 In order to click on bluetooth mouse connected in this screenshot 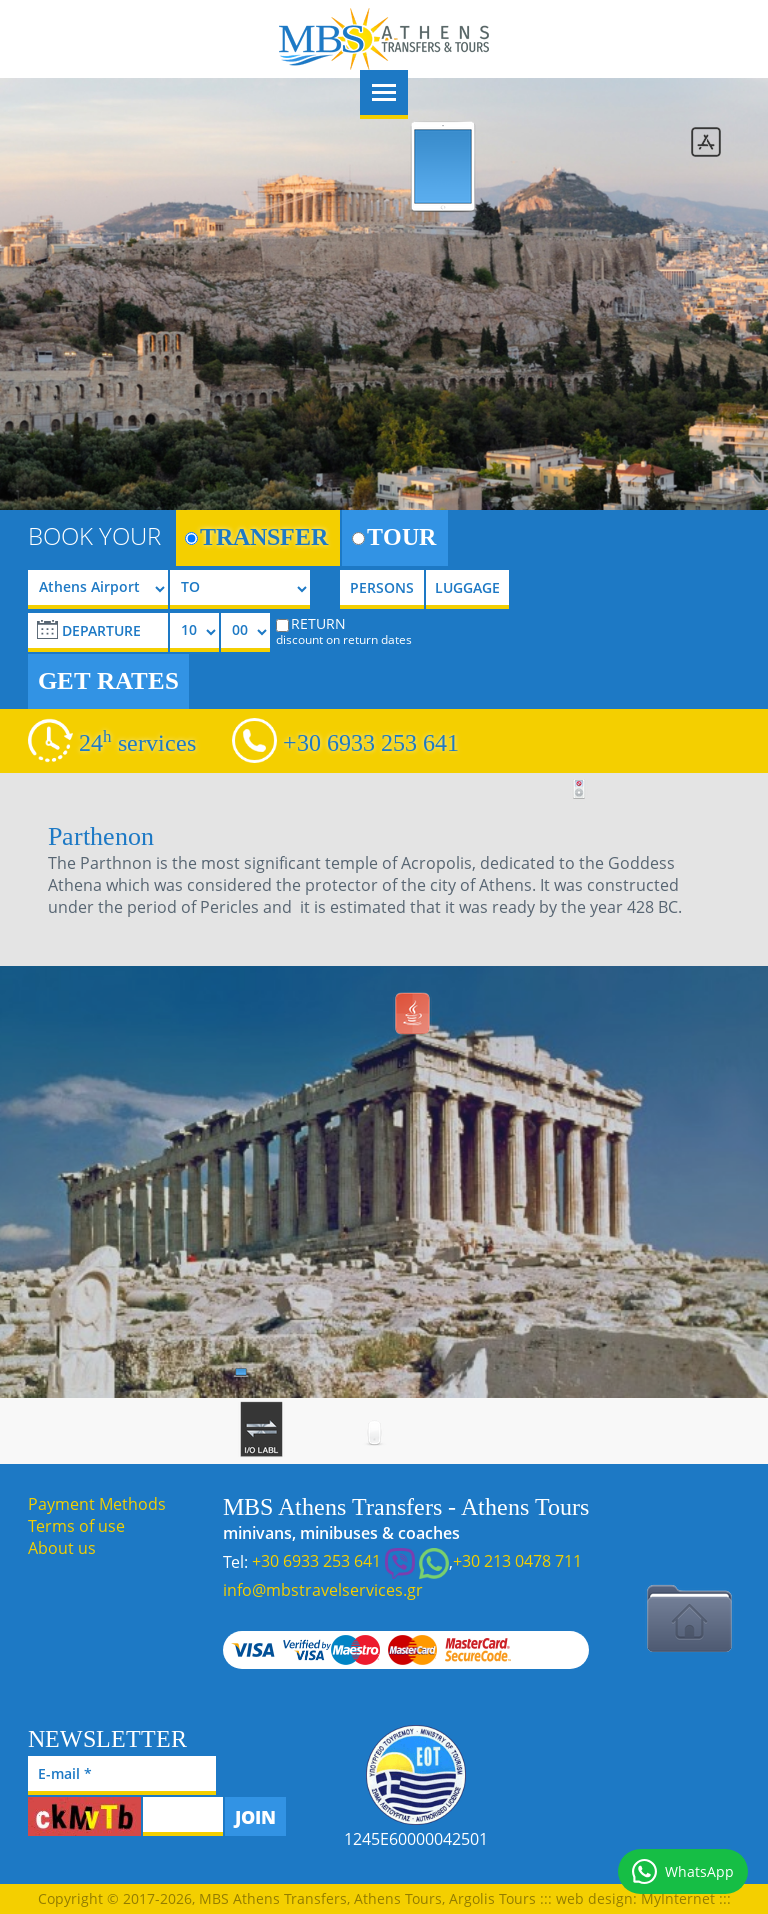, I will do `click(374, 1433)`.